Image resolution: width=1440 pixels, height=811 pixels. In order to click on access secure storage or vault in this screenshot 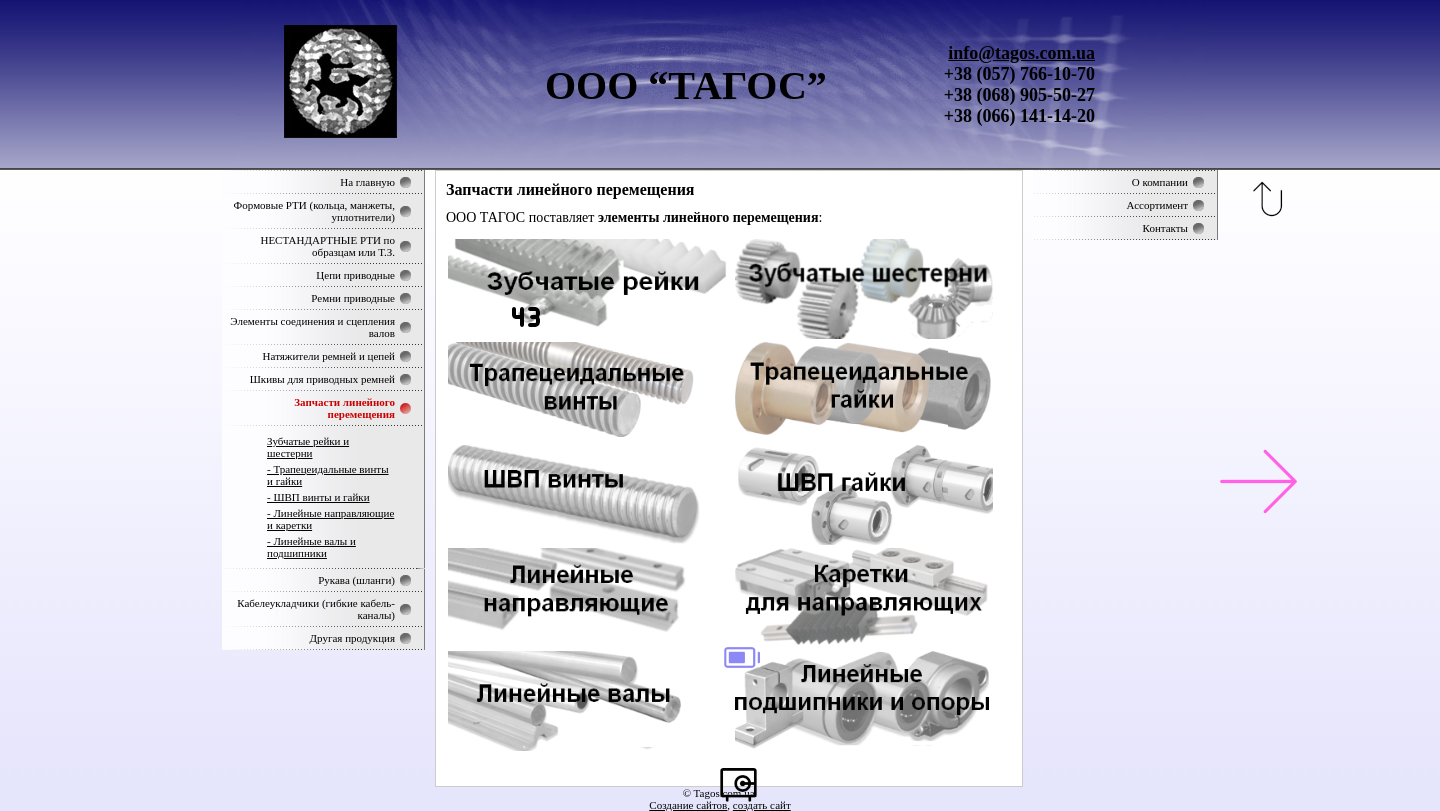, I will do `click(738, 783)`.